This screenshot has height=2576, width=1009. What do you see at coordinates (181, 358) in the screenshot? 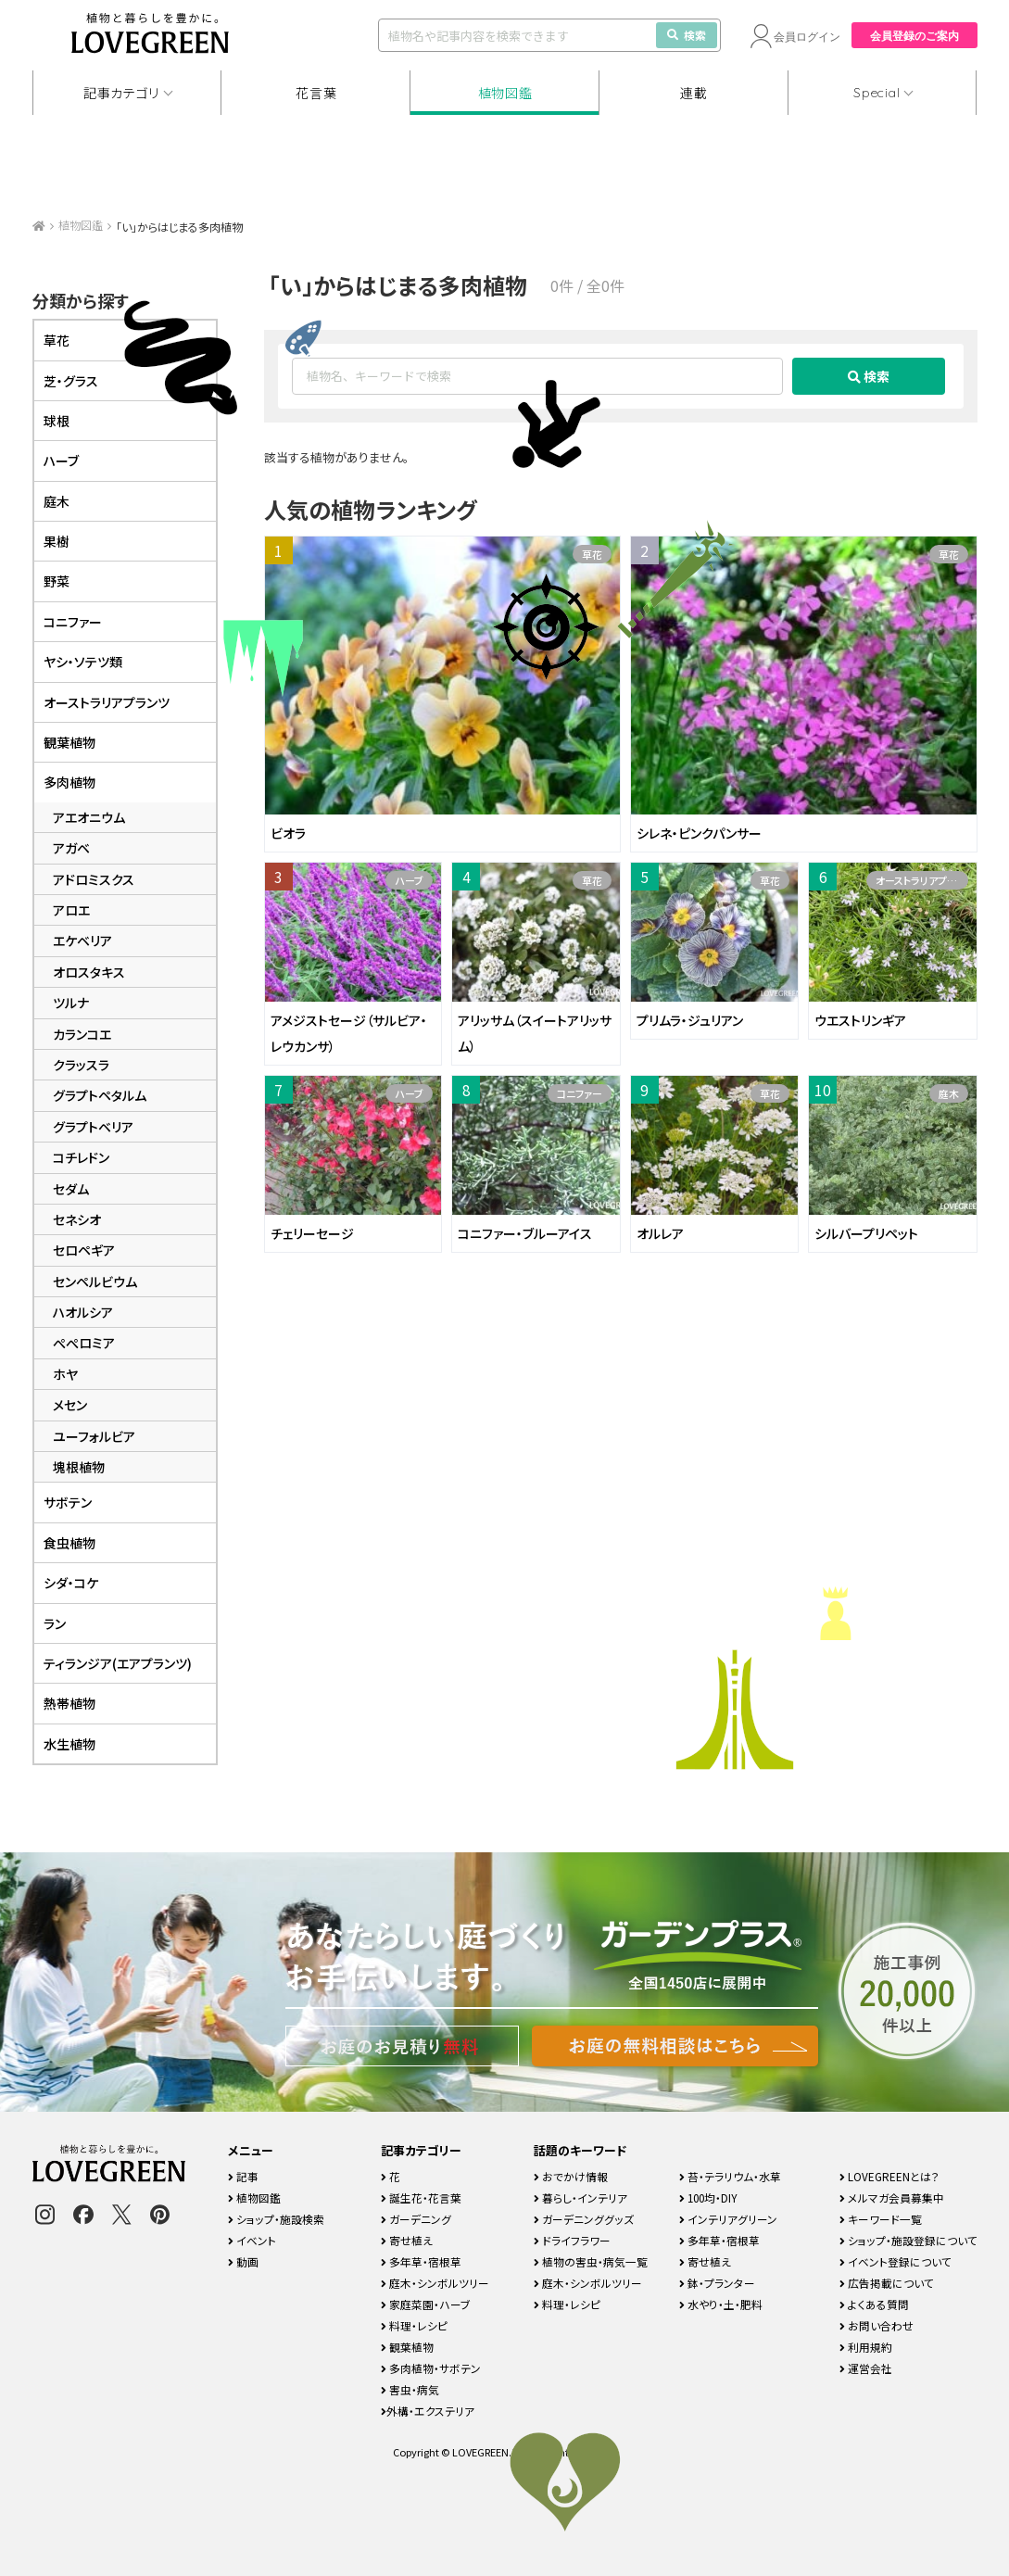
I see `select sand snake creature or enemy type` at bounding box center [181, 358].